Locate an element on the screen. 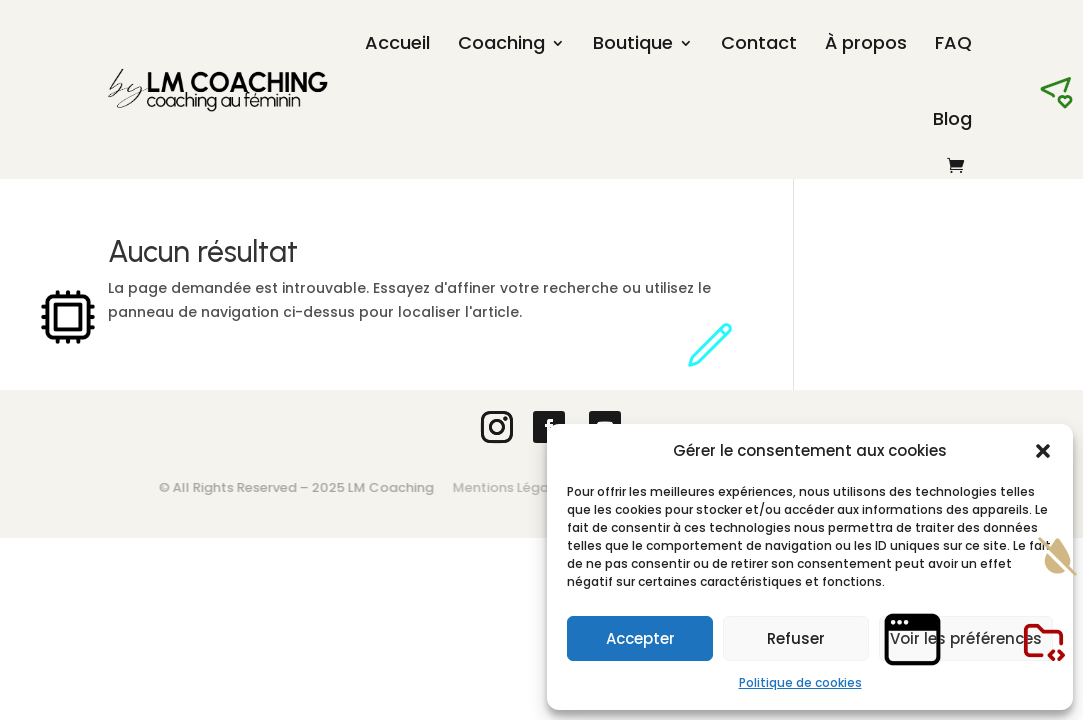  edit content or text is located at coordinates (710, 345).